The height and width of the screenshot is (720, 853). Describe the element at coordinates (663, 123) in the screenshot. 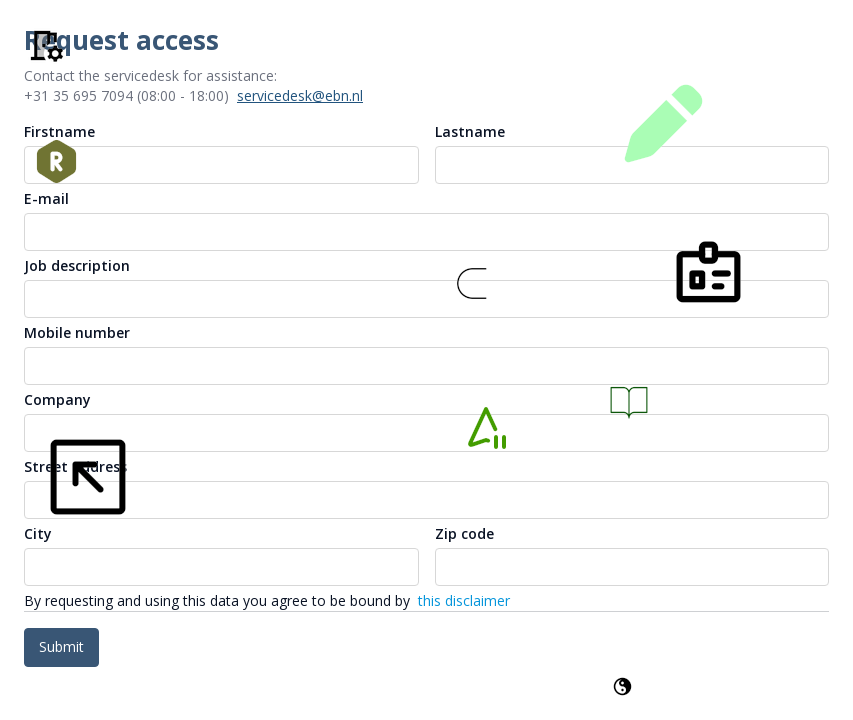

I see `edit or modify content` at that location.